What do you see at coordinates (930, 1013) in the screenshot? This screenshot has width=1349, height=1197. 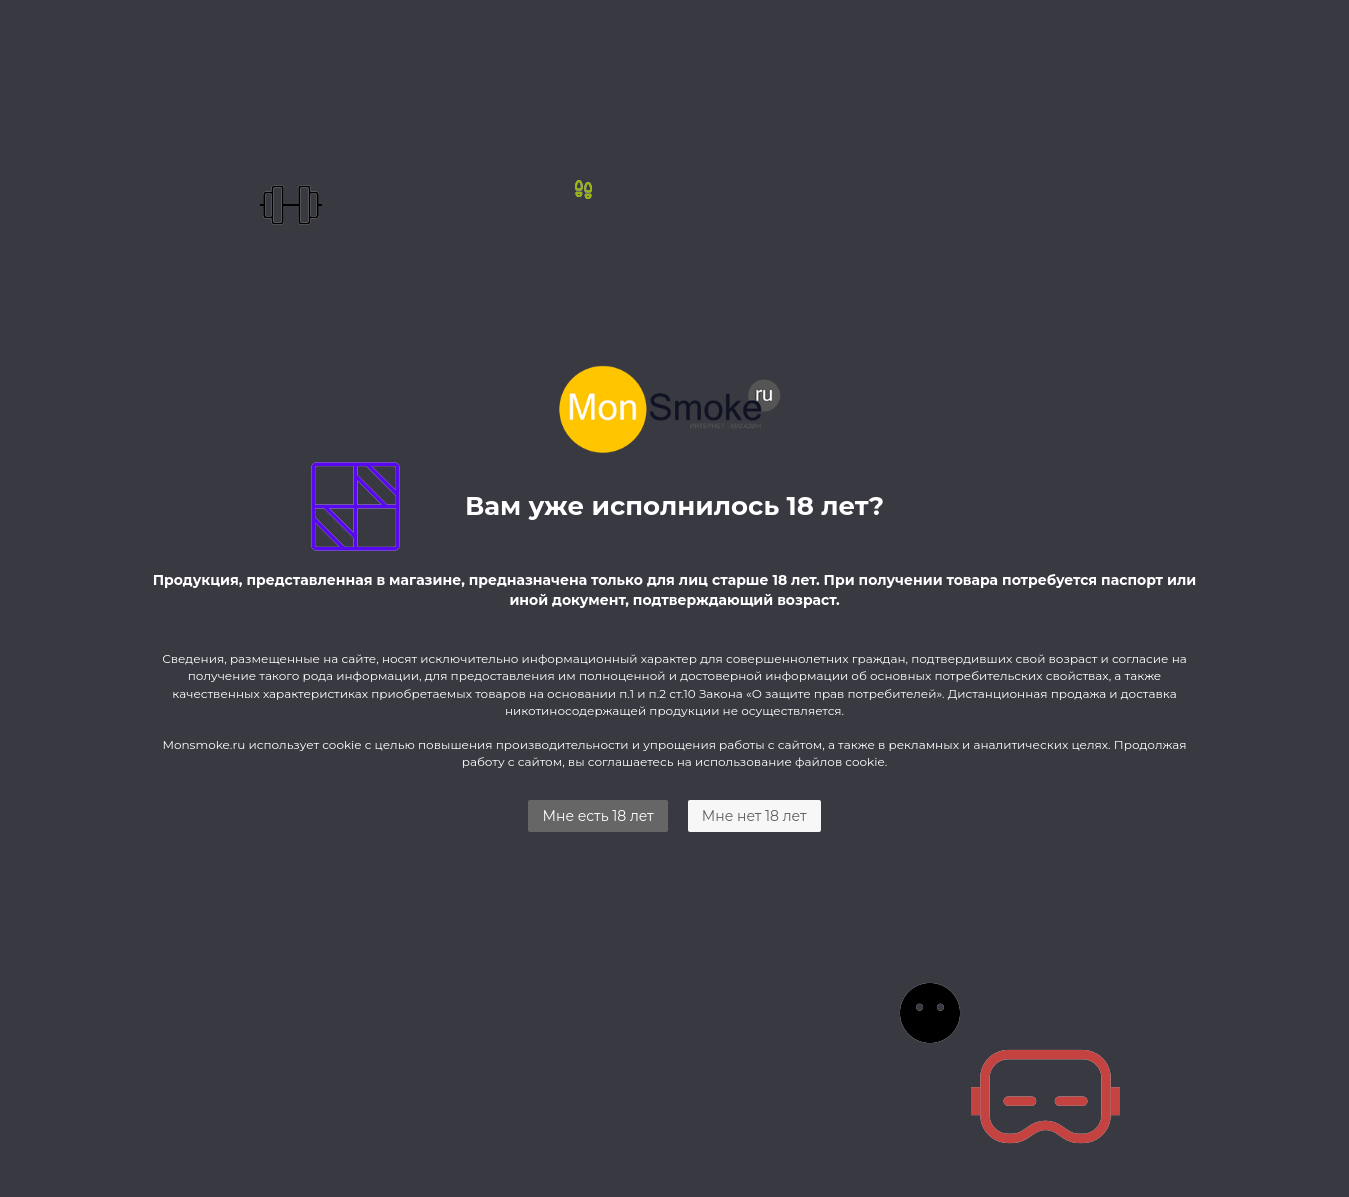 I see `a neutral or blank emoji reaction` at bounding box center [930, 1013].